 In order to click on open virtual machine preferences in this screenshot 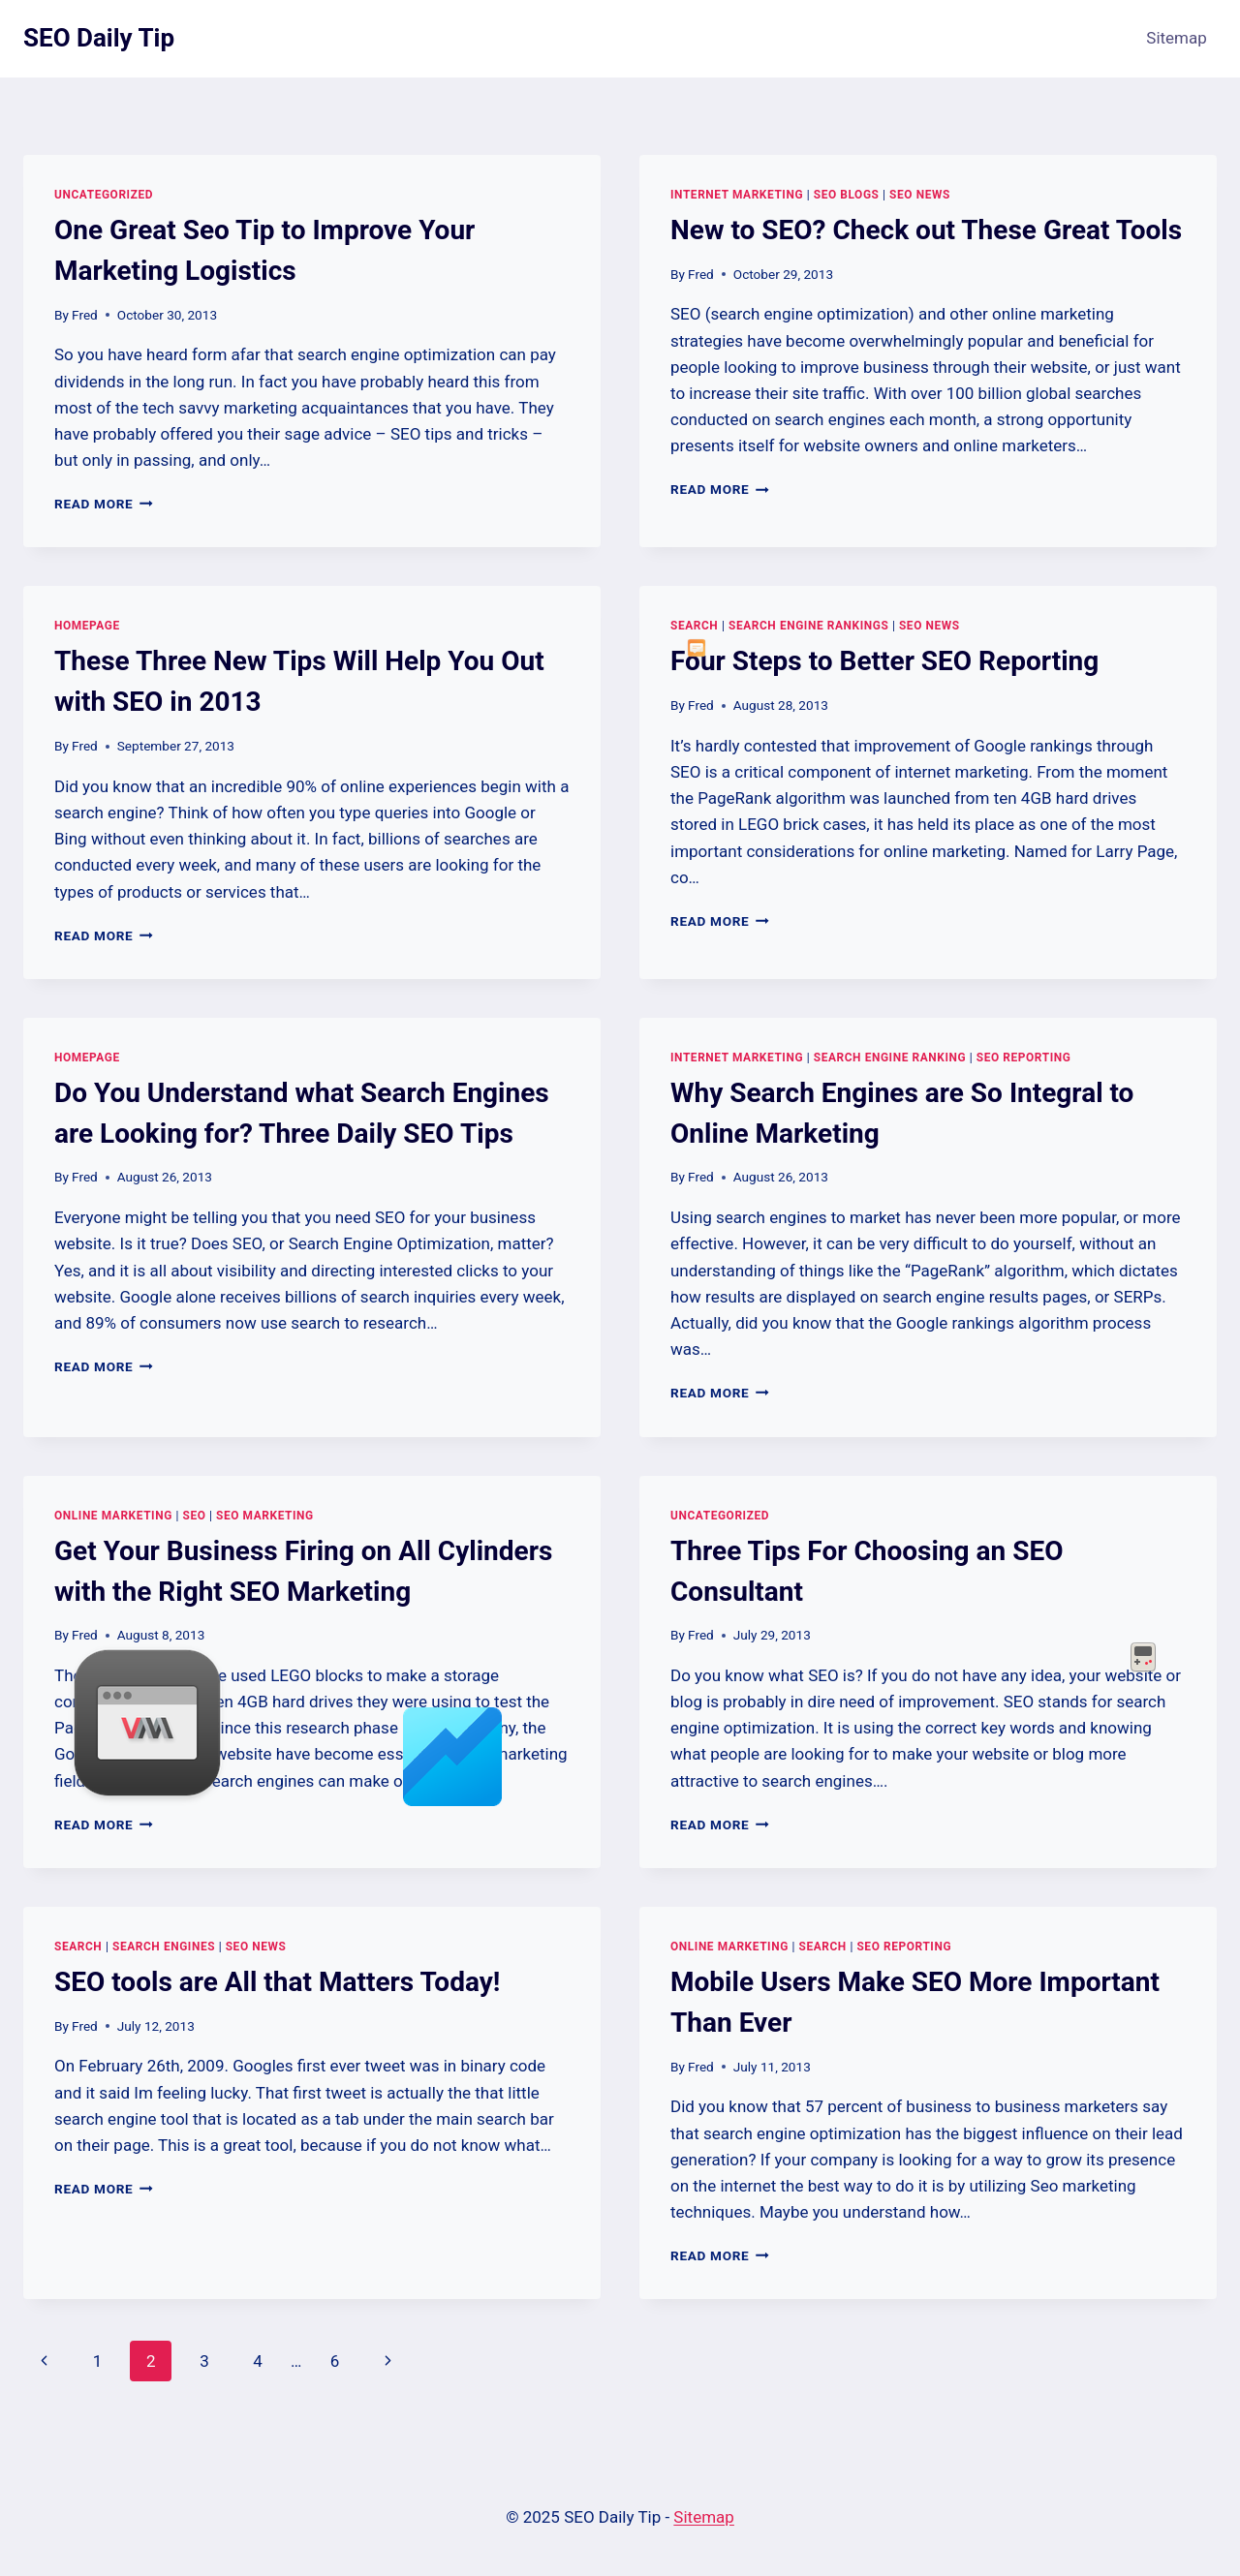, I will do `click(147, 1723)`.